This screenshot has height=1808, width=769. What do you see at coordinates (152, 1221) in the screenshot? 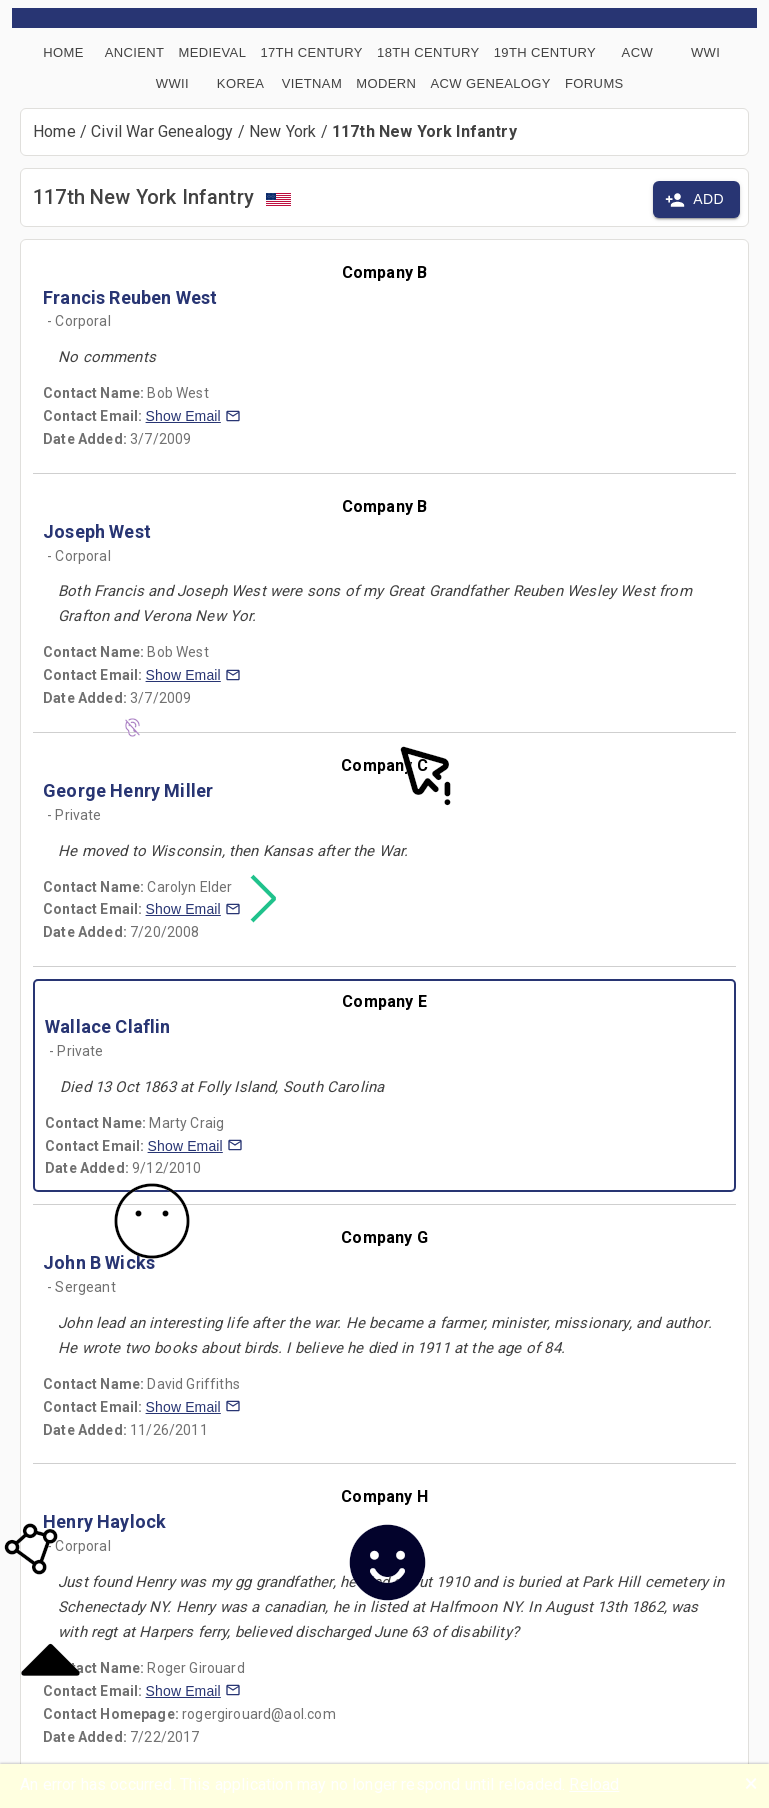
I see `indicates neutral or no reaction` at bounding box center [152, 1221].